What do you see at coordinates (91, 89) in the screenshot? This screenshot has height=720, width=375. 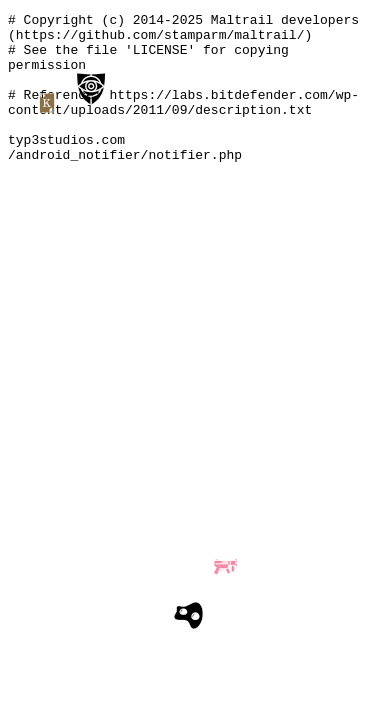 I see `enable privacy protection mode` at bounding box center [91, 89].